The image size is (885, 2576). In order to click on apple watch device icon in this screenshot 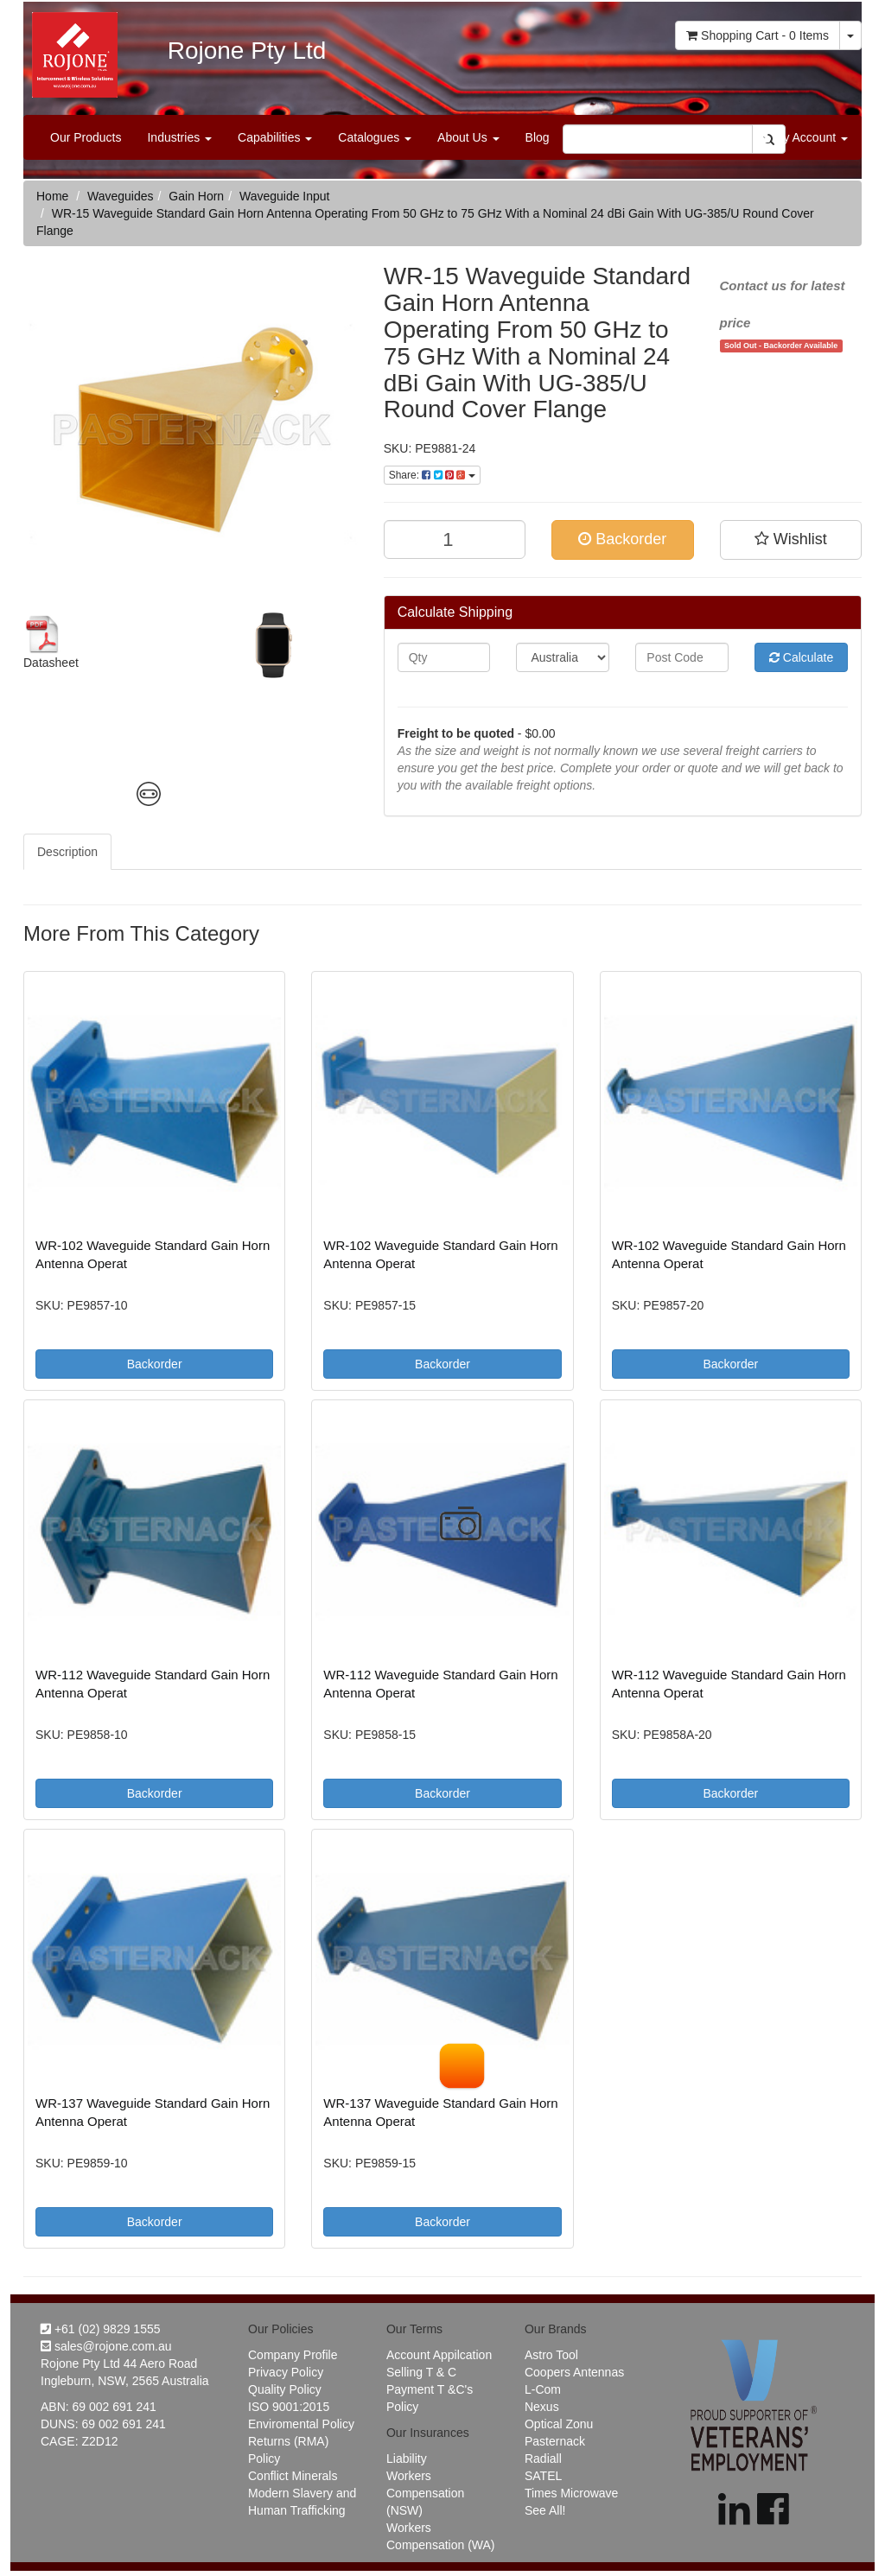, I will do `click(273, 645)`.